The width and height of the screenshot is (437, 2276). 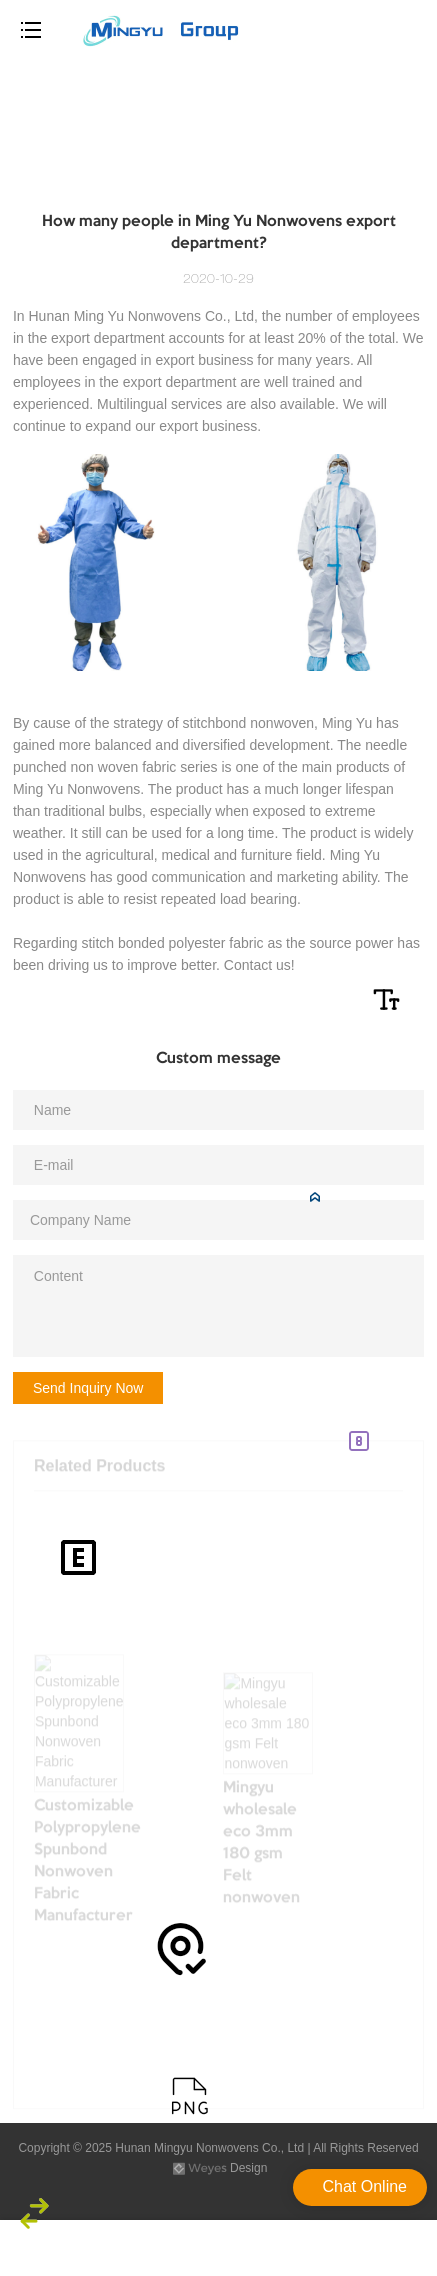 What do you see at coordinates (180, 1948) in the screenshot?
I see `confirm or verify a location` at bounding box center [180, 1948].